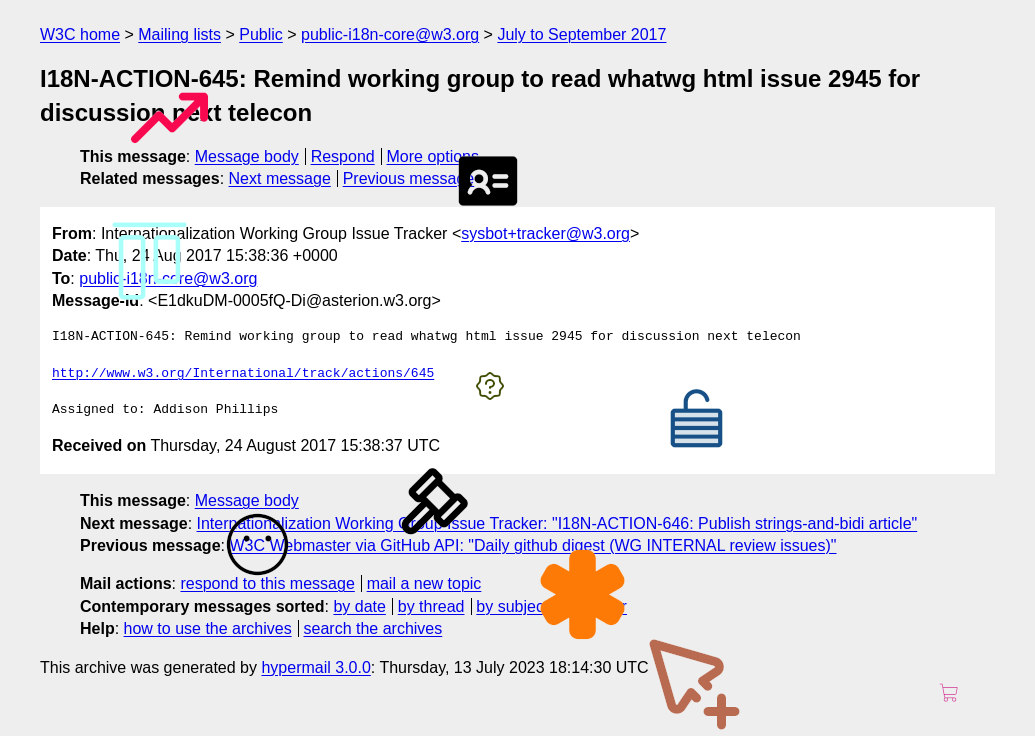  Describe the element at coordinates (169, 120) in the screenshot. I see `view trending or popular content` at that location.